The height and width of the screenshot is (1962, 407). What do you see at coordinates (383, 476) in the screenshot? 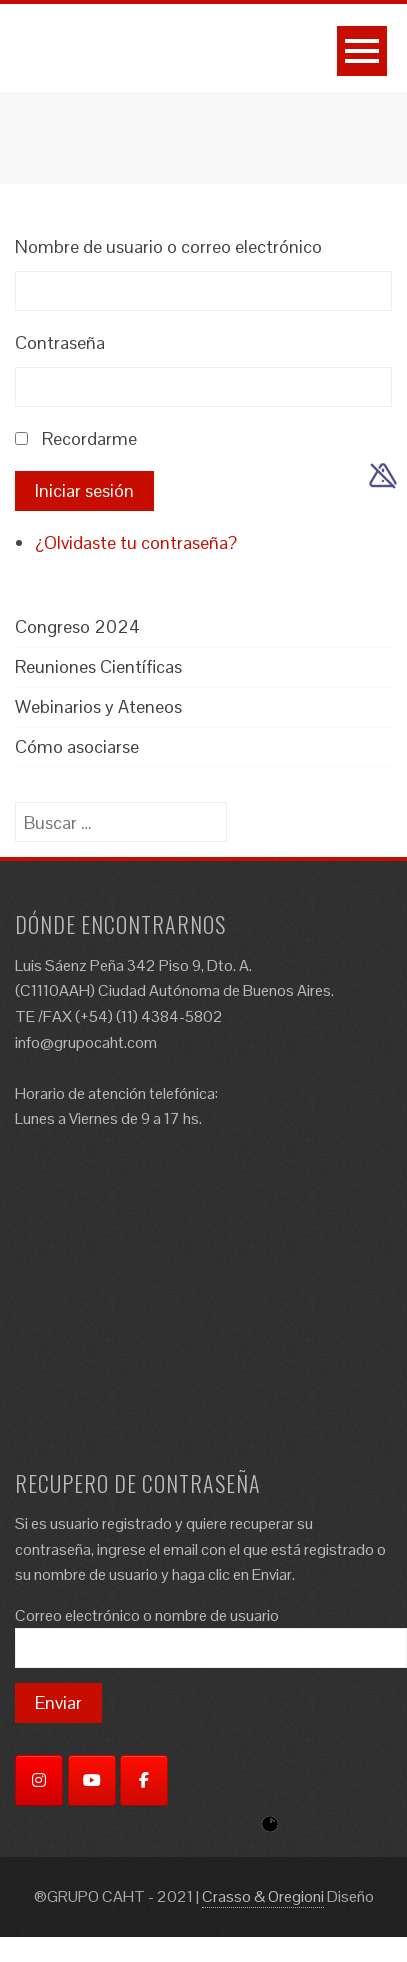
I see `dismiss or disable warning notifications` at bounding box center [383, 476].